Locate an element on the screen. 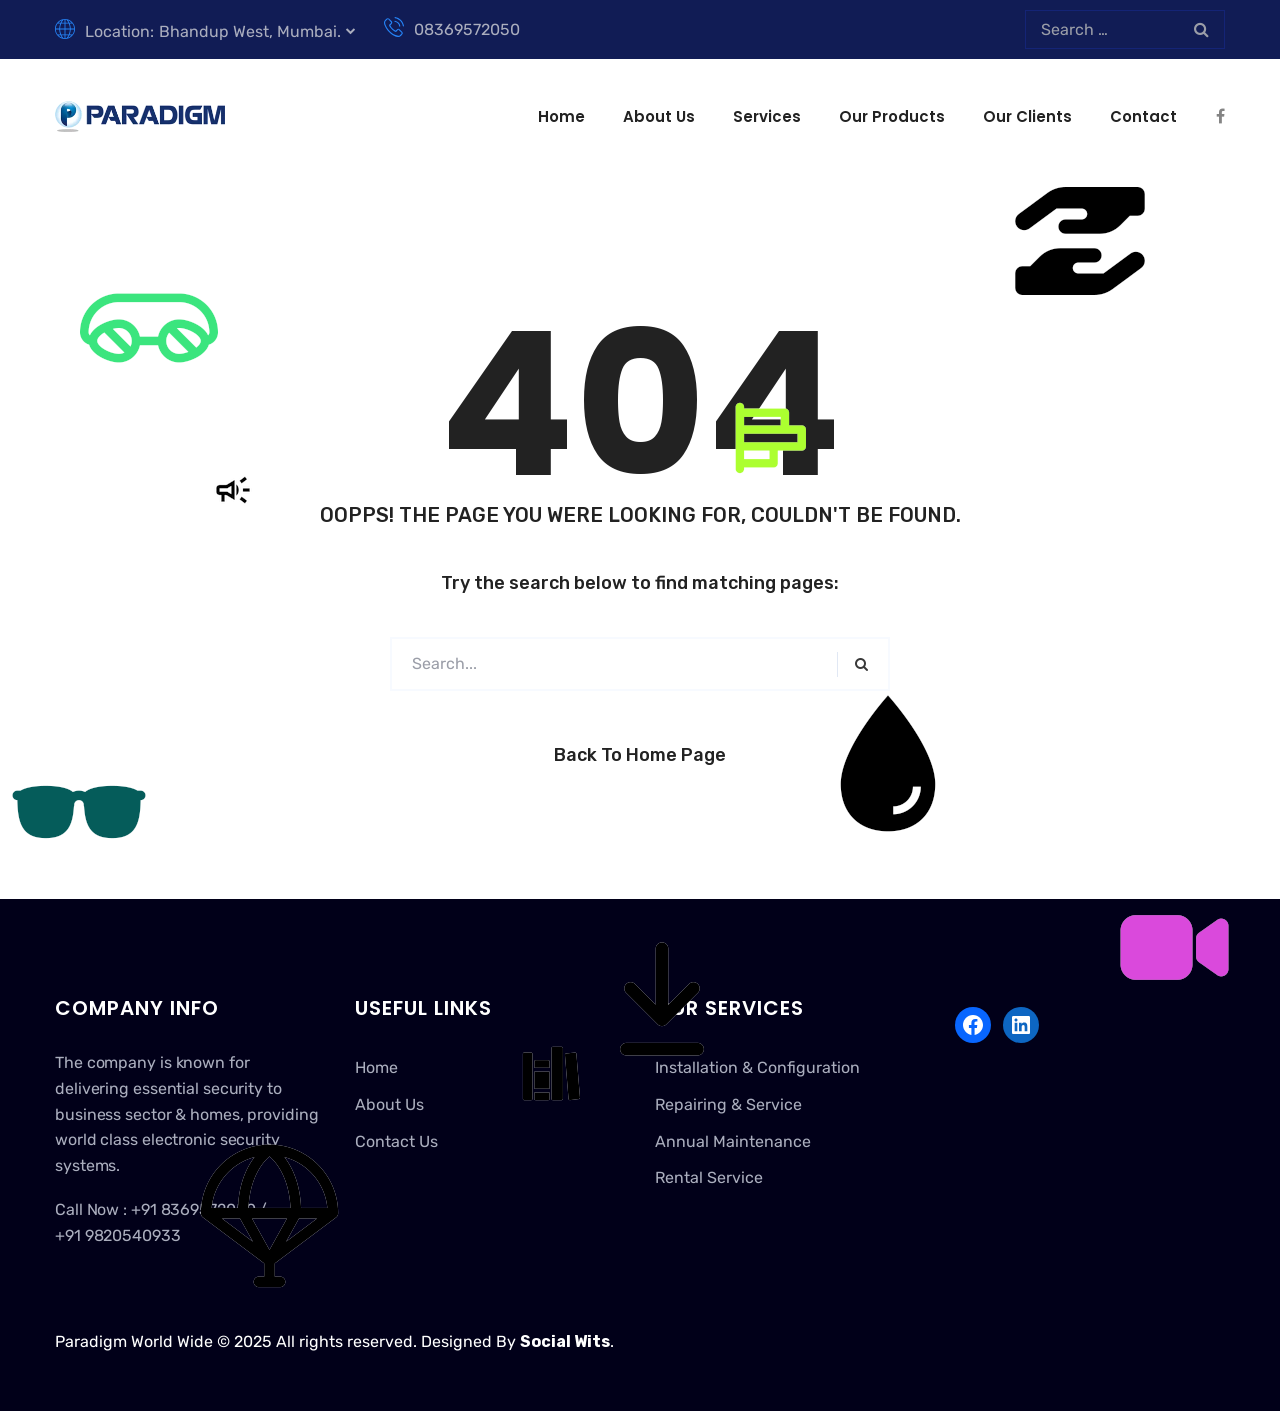 The width and height of the screenshot is (1280, 1411). access your saved books or media library is located at coordinates (551, 1073).